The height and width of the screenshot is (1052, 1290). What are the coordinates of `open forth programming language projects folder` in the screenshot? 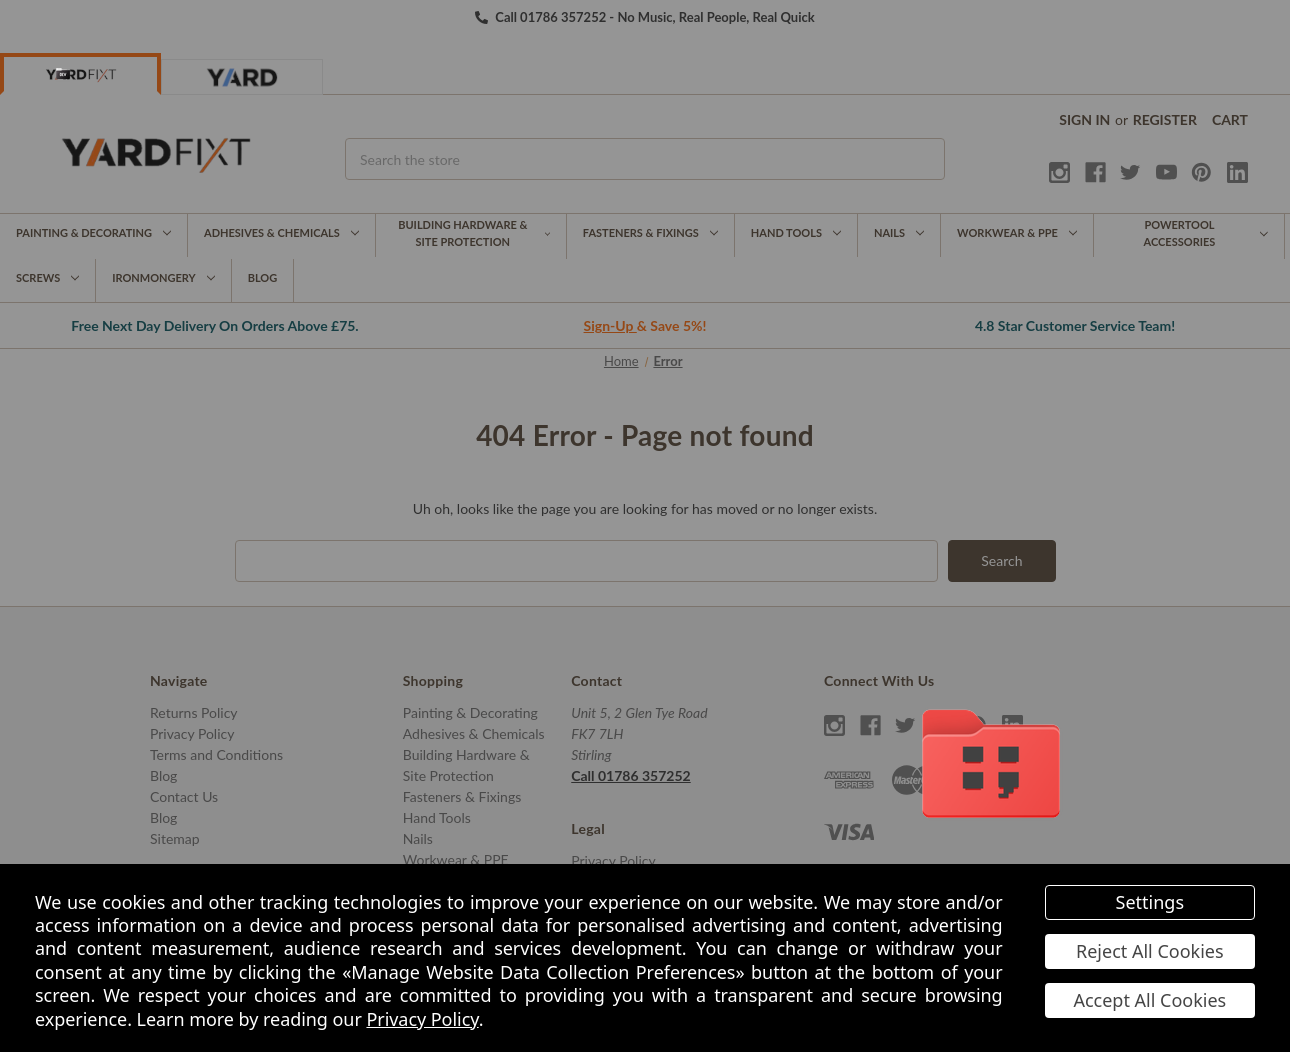 It's located at (990, 767).